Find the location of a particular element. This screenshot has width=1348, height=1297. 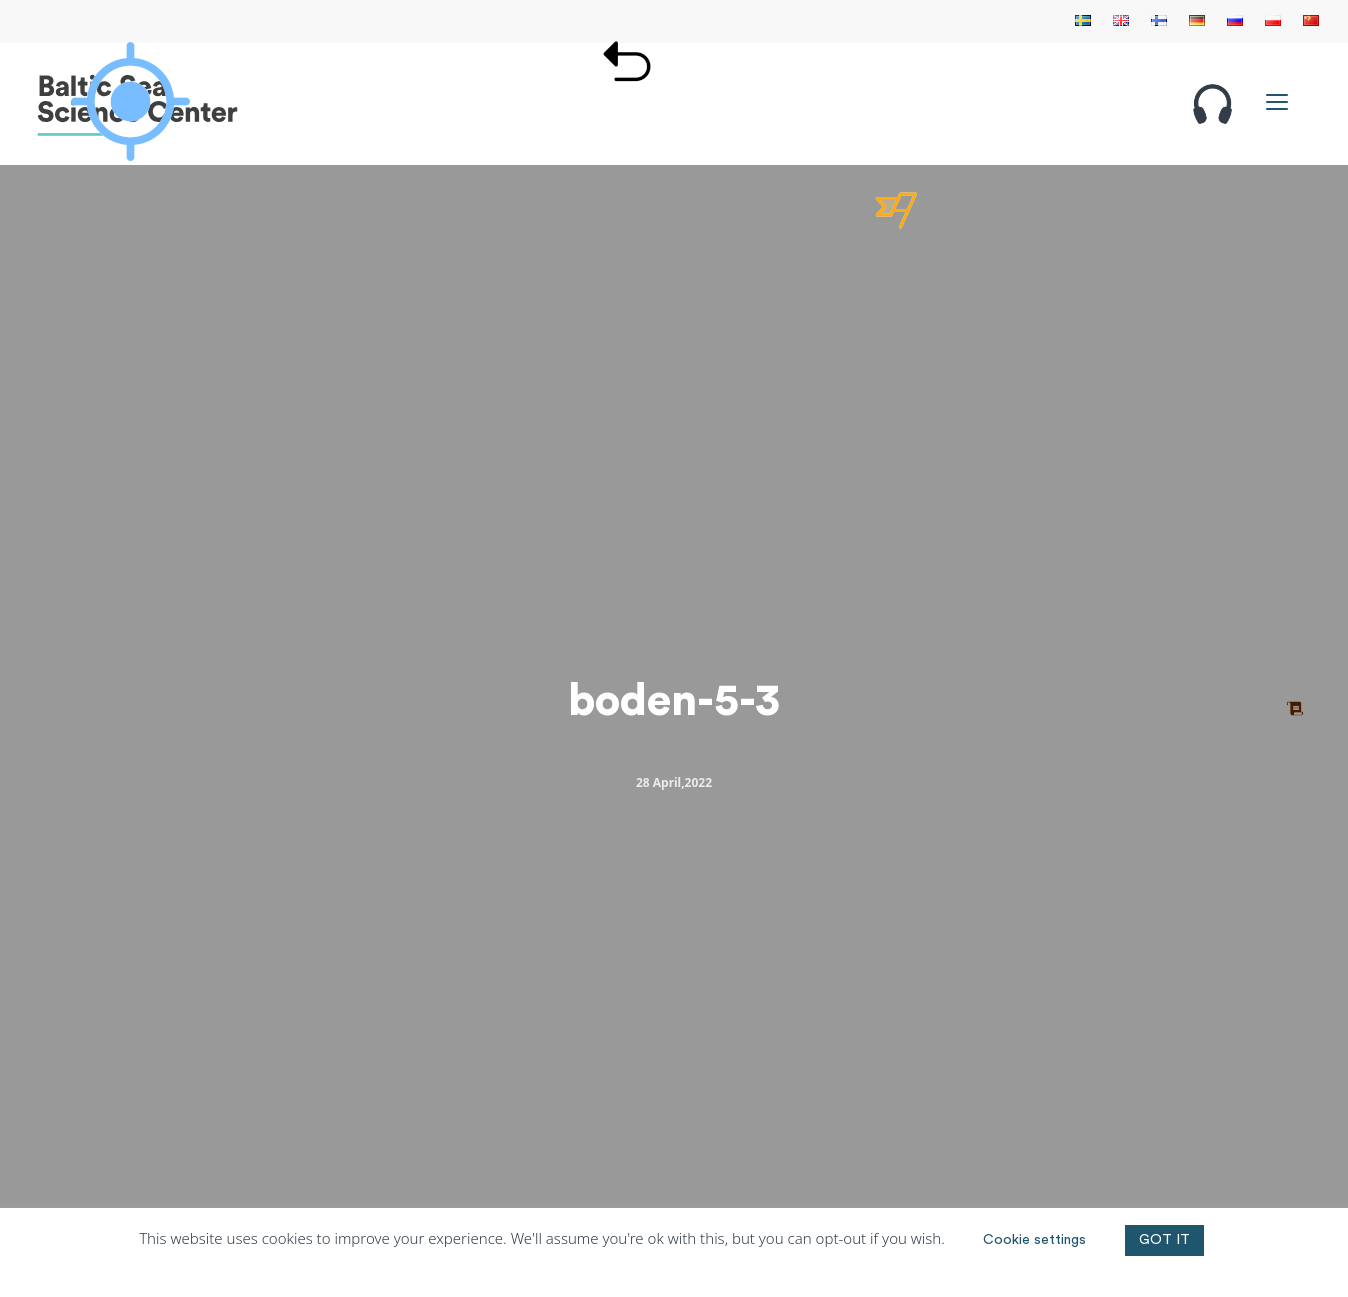

flag or bookmark an item is located at coordinates (896, 209).